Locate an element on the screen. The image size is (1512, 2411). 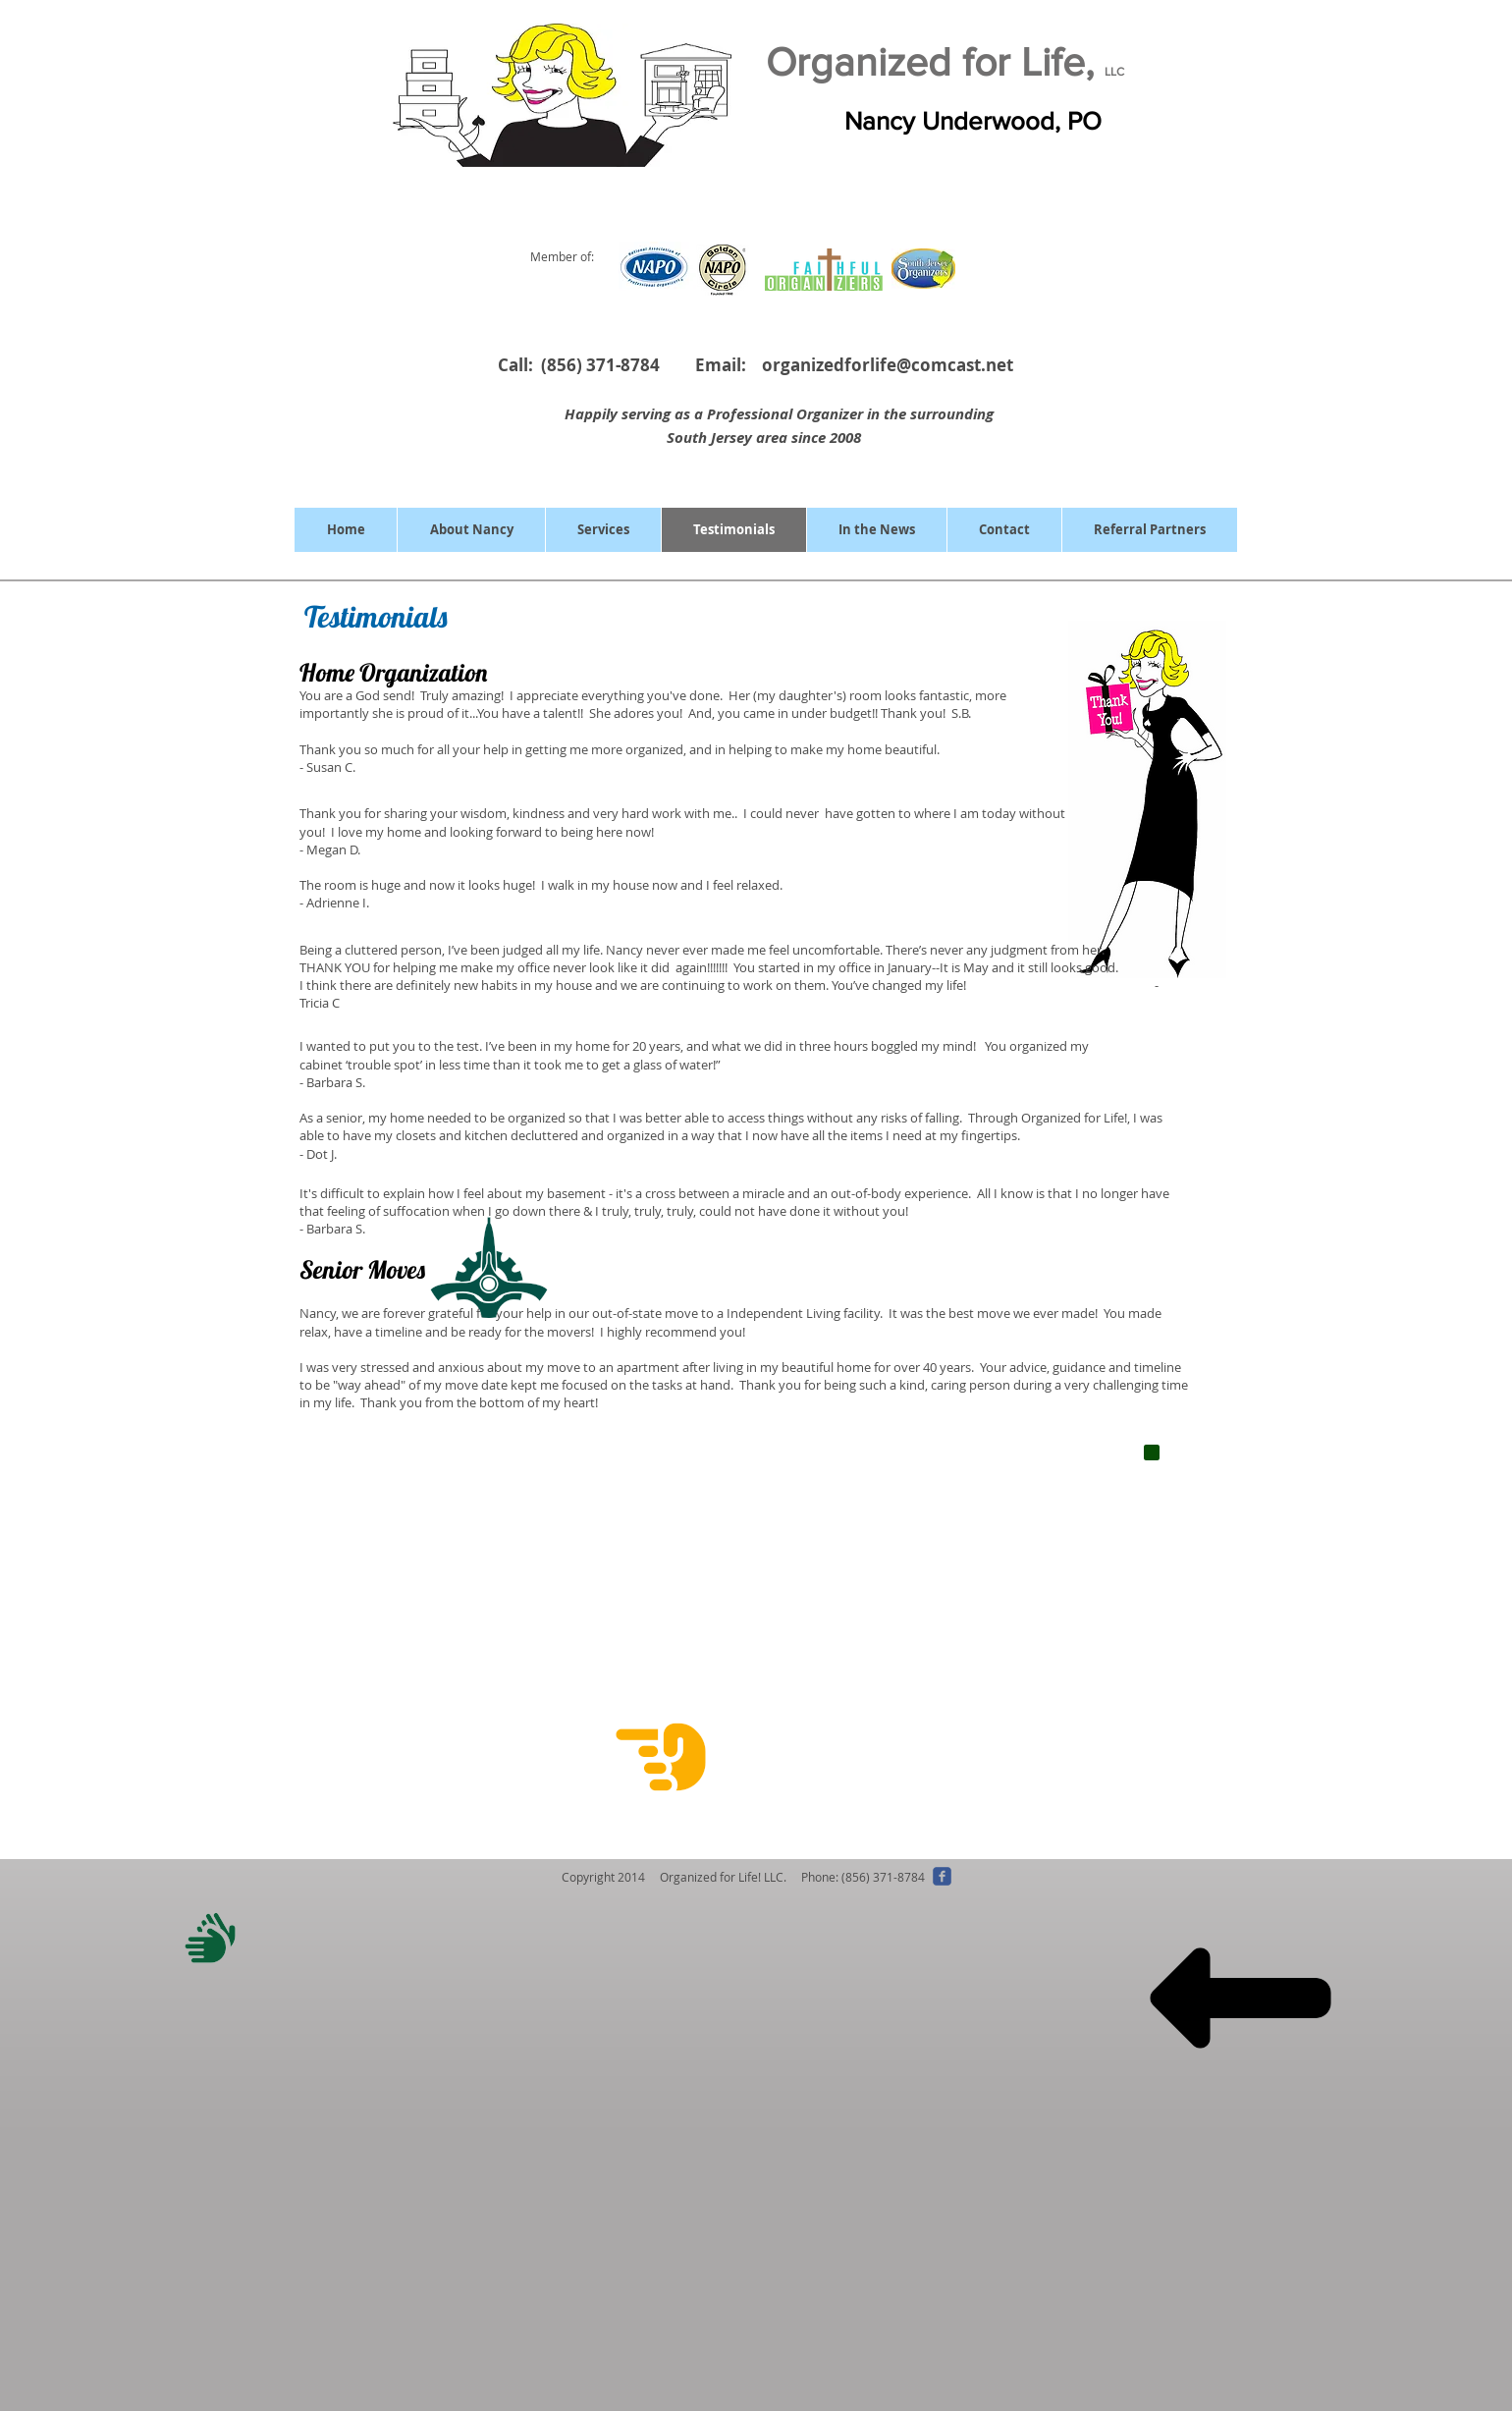
galactic senate logo from star wars is located at coordinates (489, 1268).